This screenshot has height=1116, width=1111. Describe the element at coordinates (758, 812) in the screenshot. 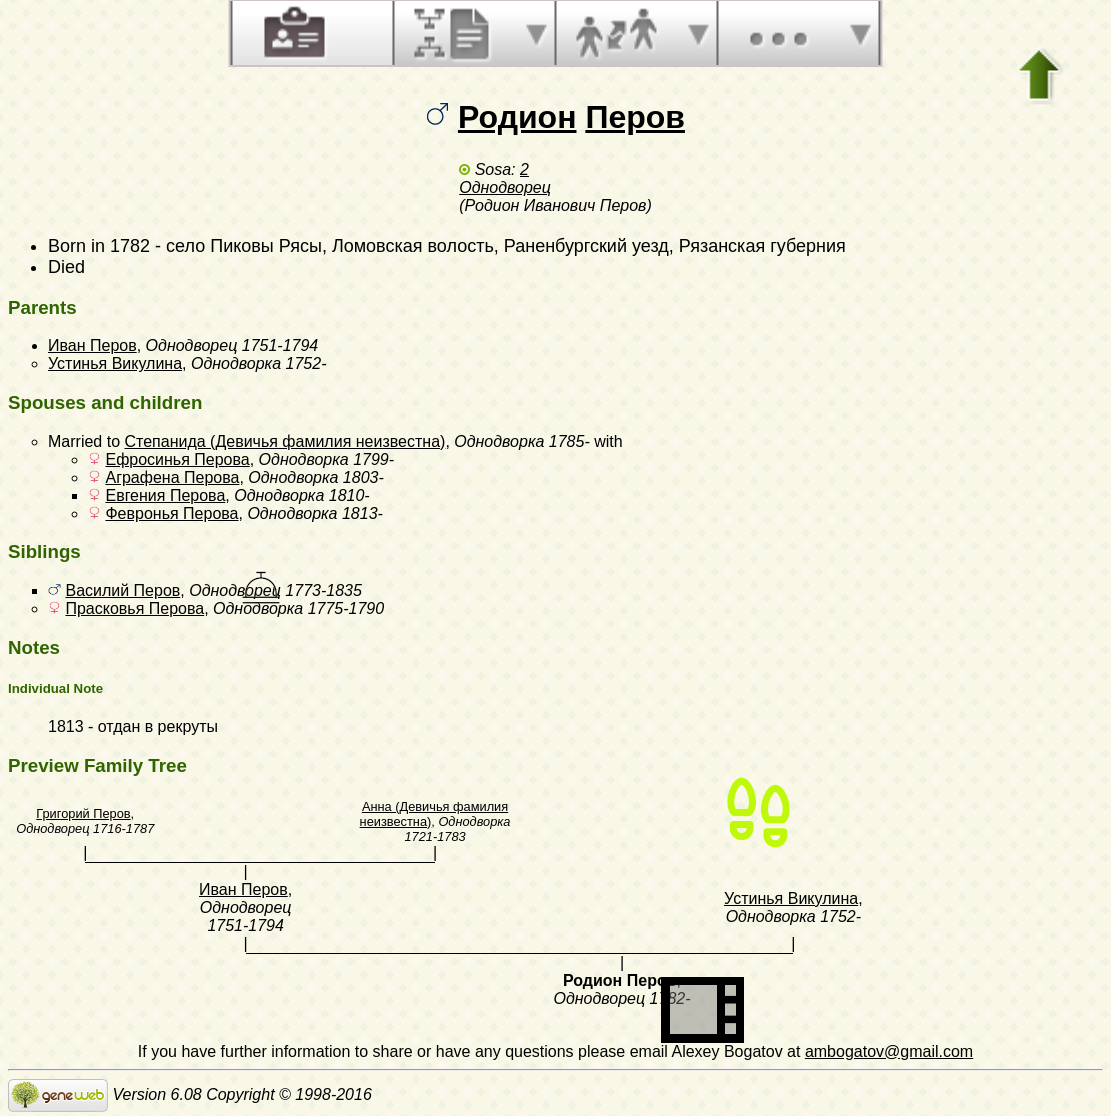

I see `track your steps or walking activity` at that location.